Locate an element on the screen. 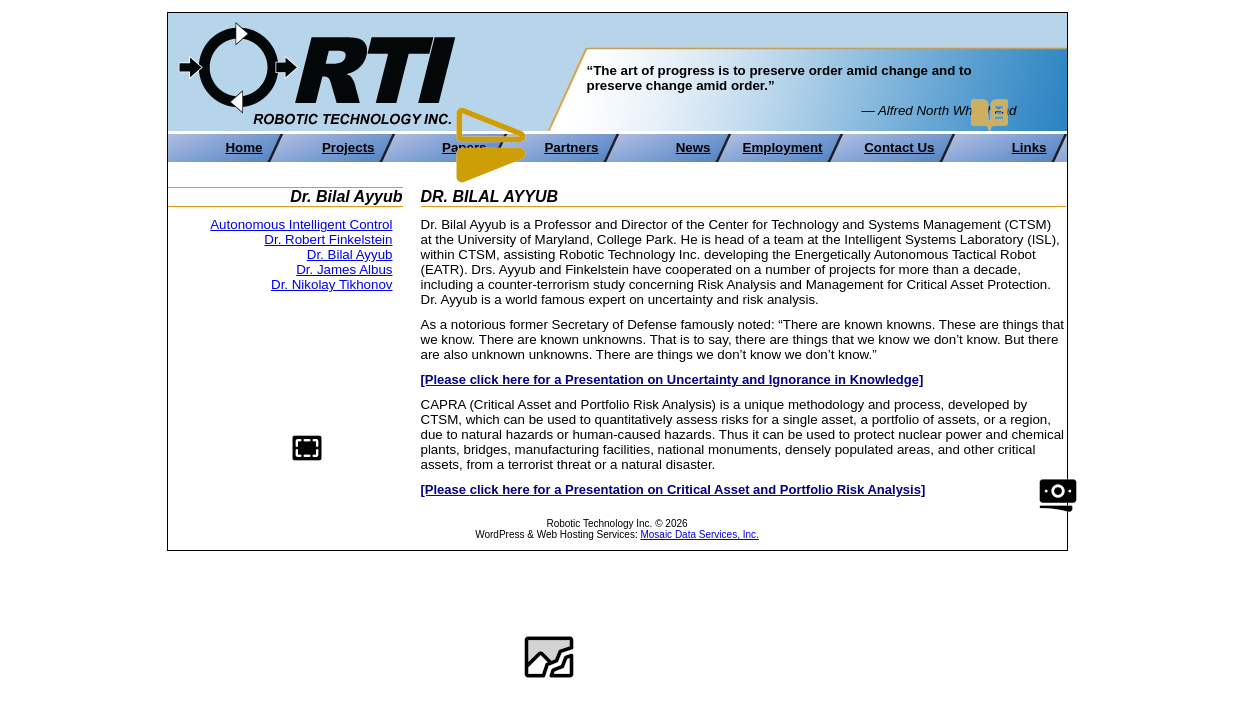  indicates a broken or corrupted image file is located at coordinates (549, 657).